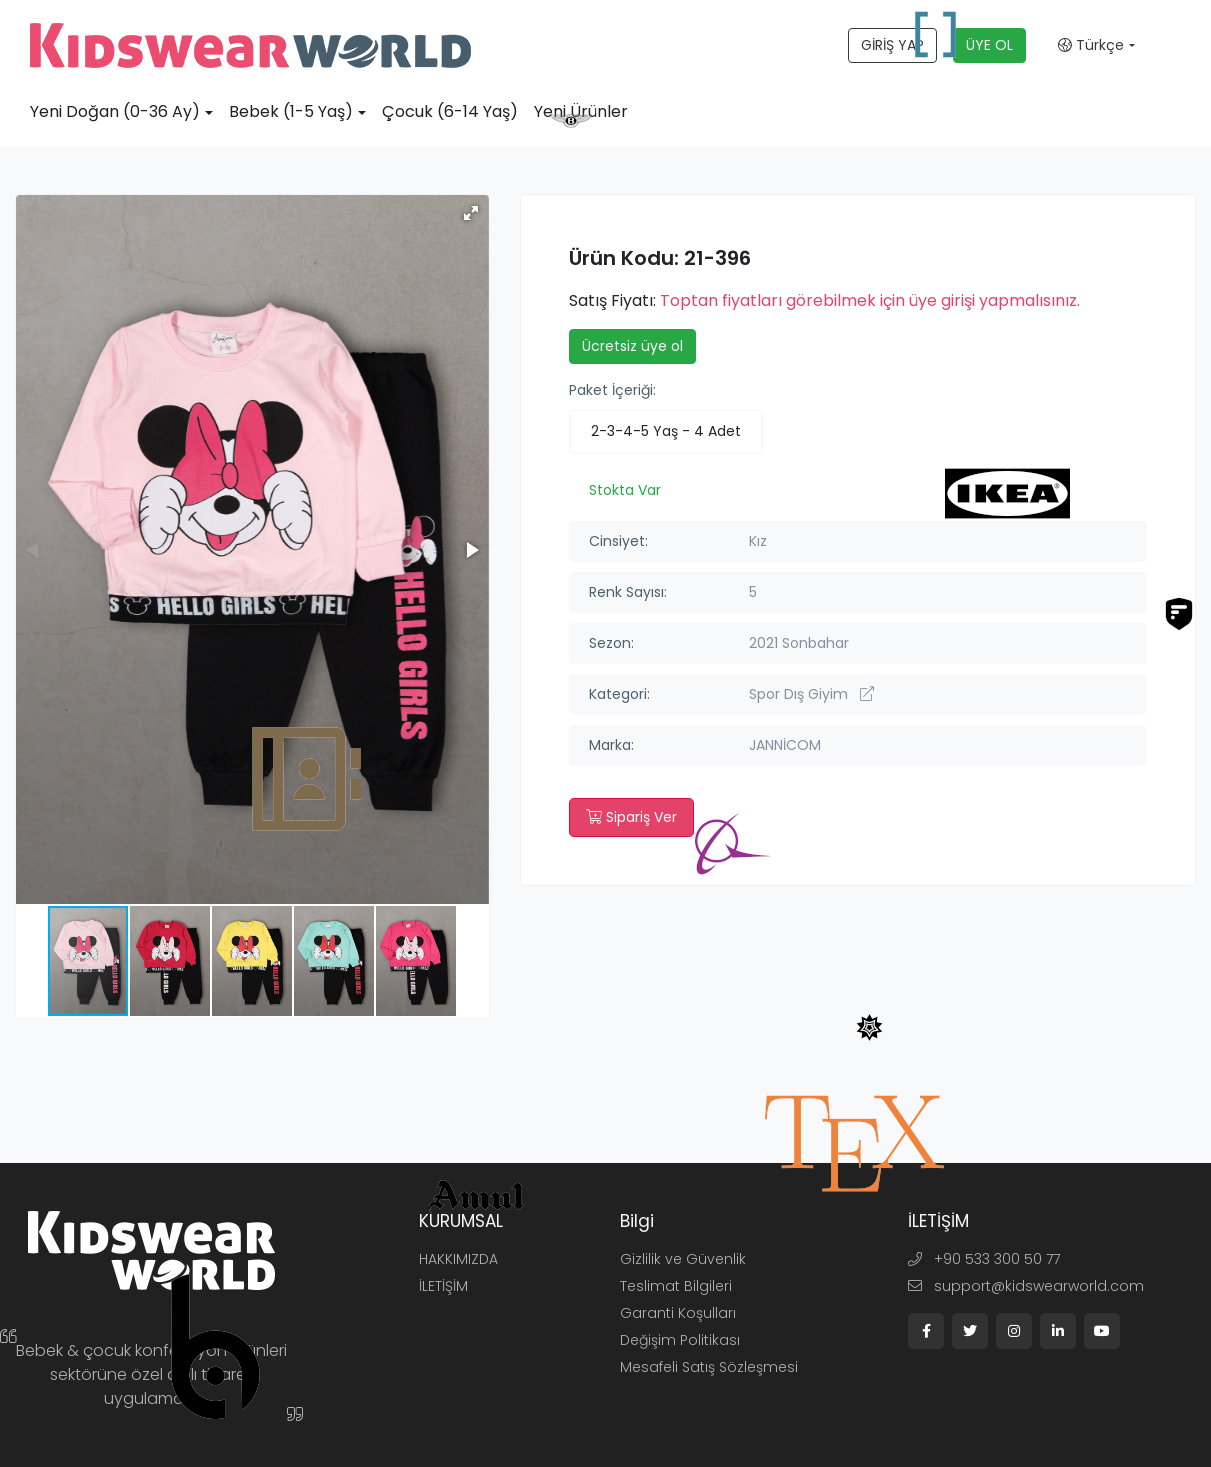 This screenshot has height=1467, width=1211. What do you see at coordinates (1179, 614) in the screenshot?
I see `open 2FAS authenticator app` at bounding box center [1179, 614].